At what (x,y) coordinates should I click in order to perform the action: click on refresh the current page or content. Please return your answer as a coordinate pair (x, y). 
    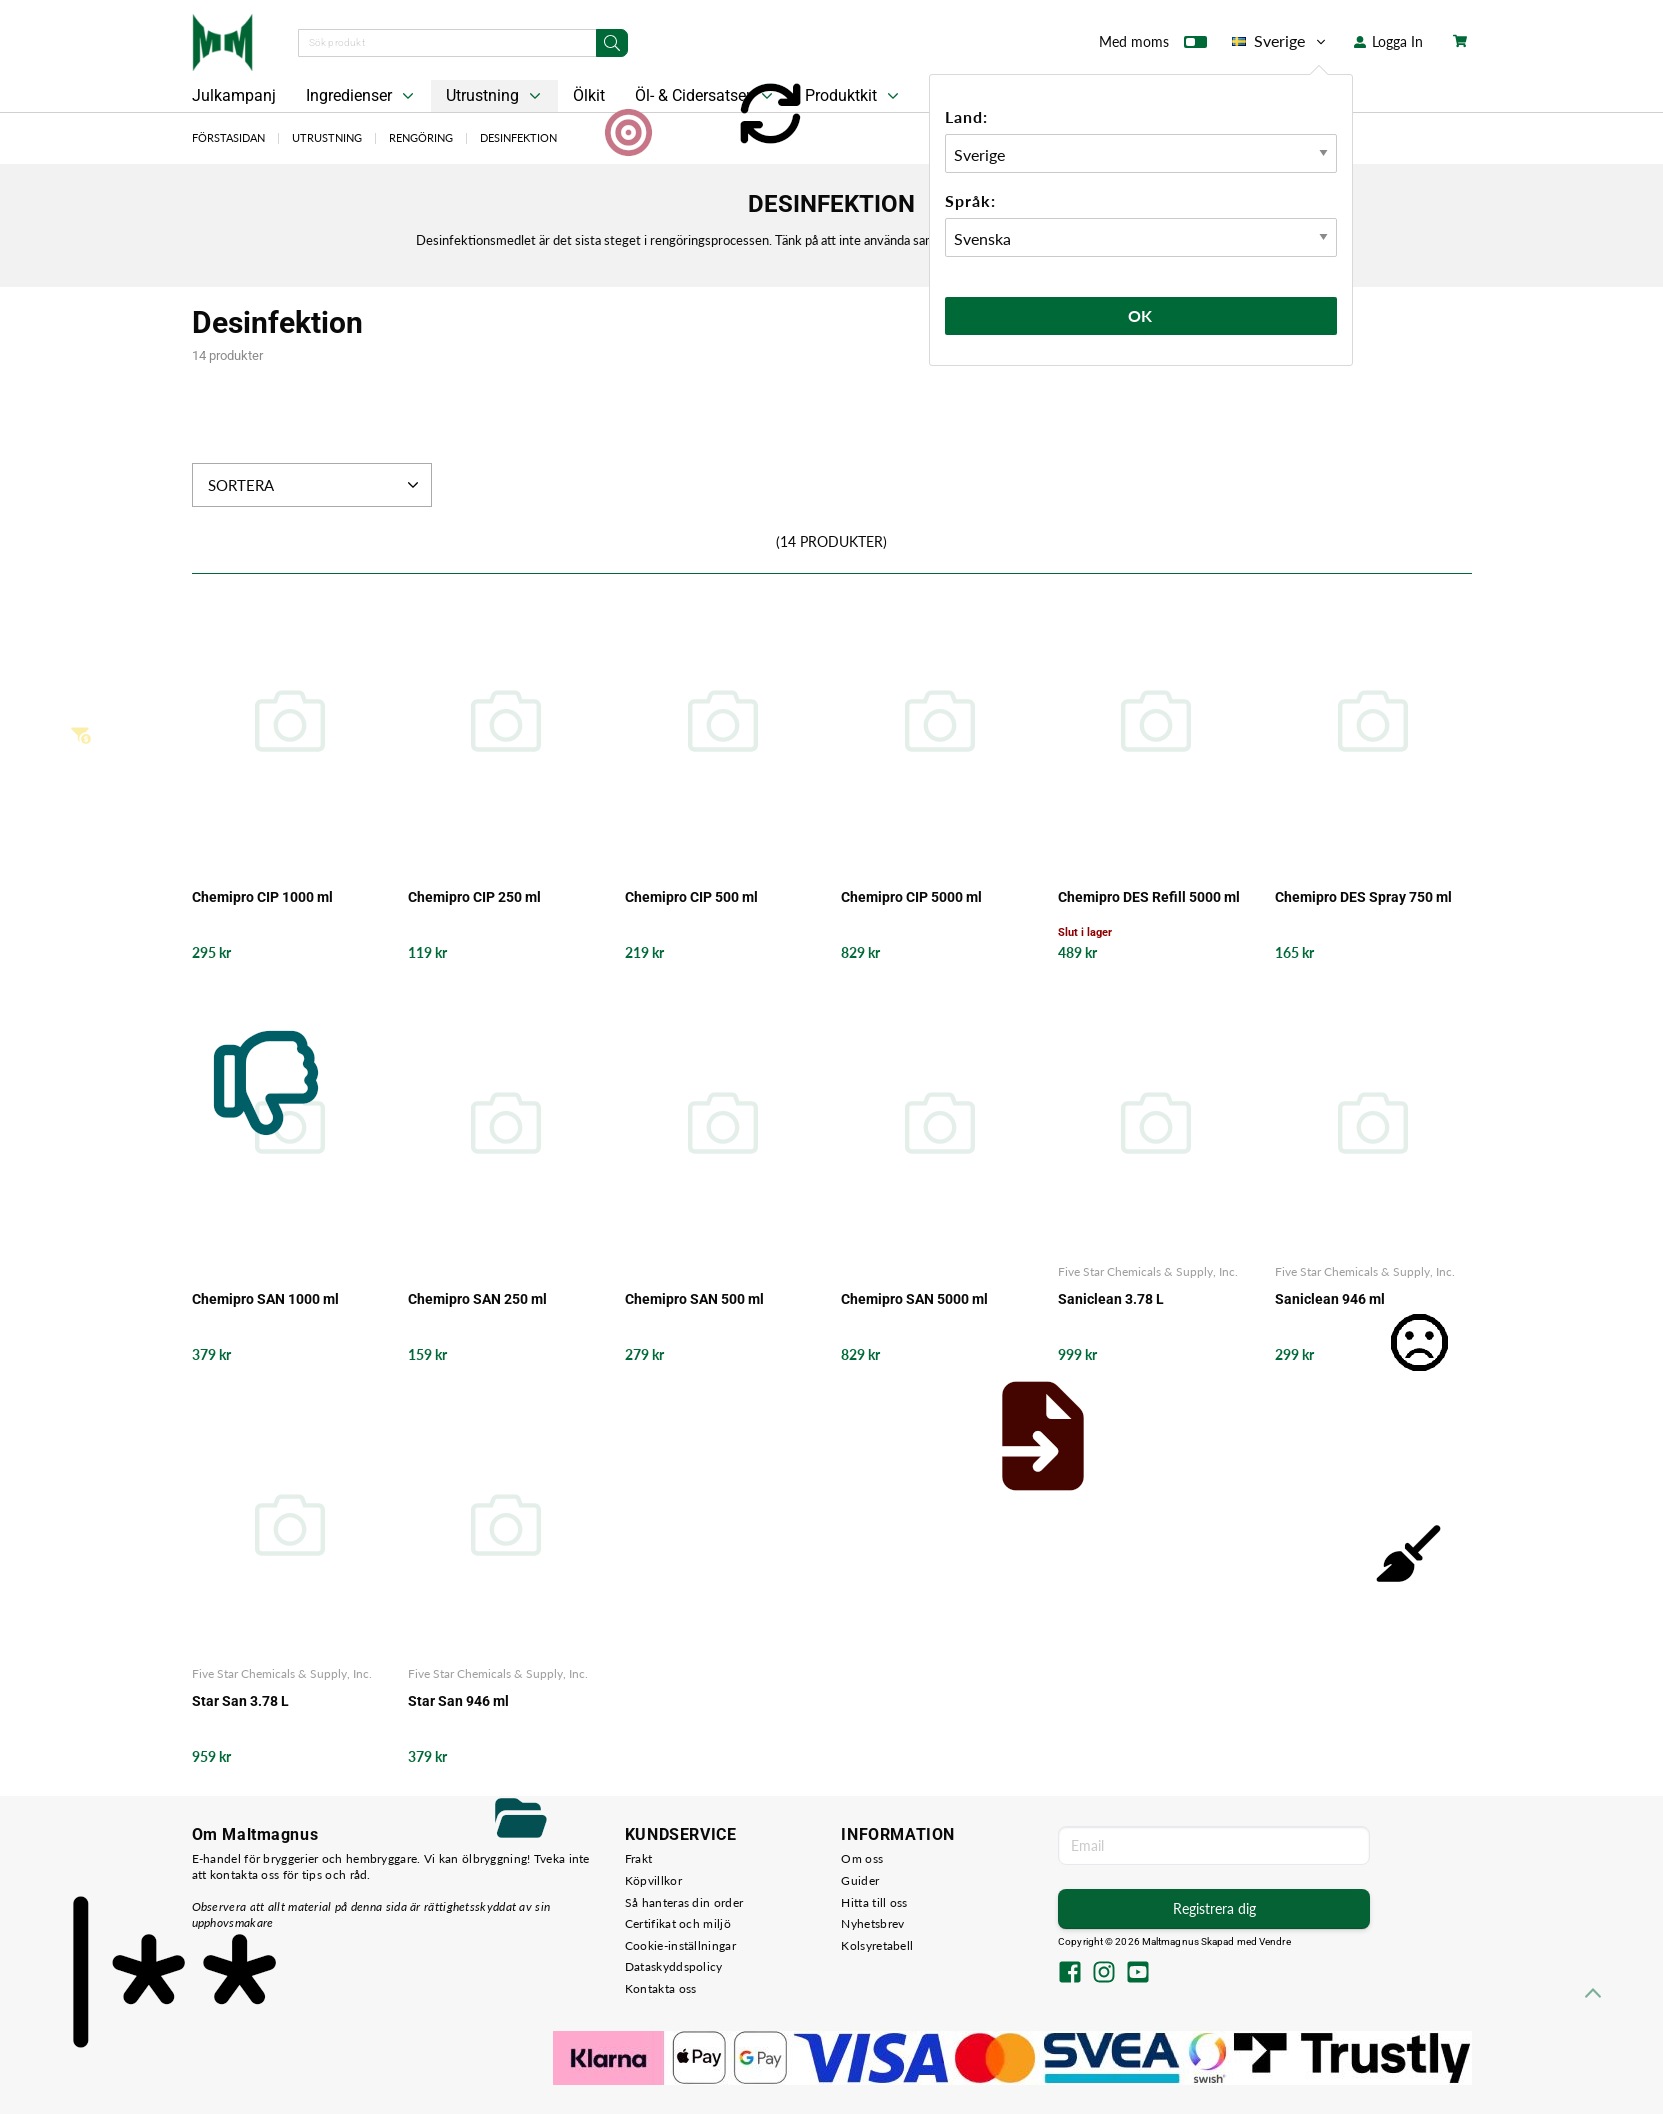
    Looking at the image, I should click on (770, 113).